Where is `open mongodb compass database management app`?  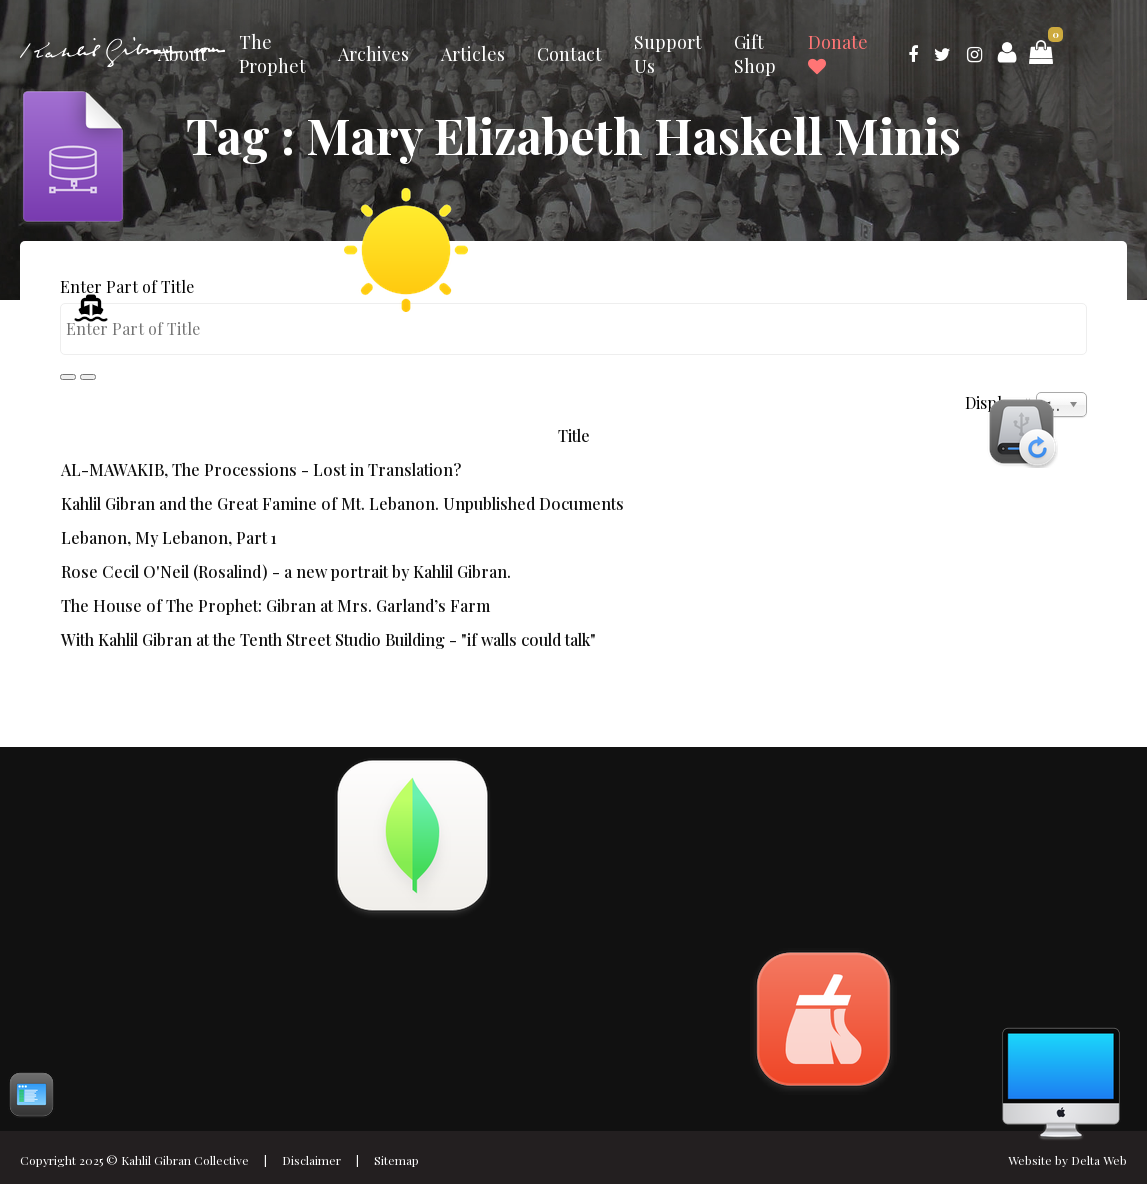 open mongodb compass database management app is located at coordinates (412, 835).